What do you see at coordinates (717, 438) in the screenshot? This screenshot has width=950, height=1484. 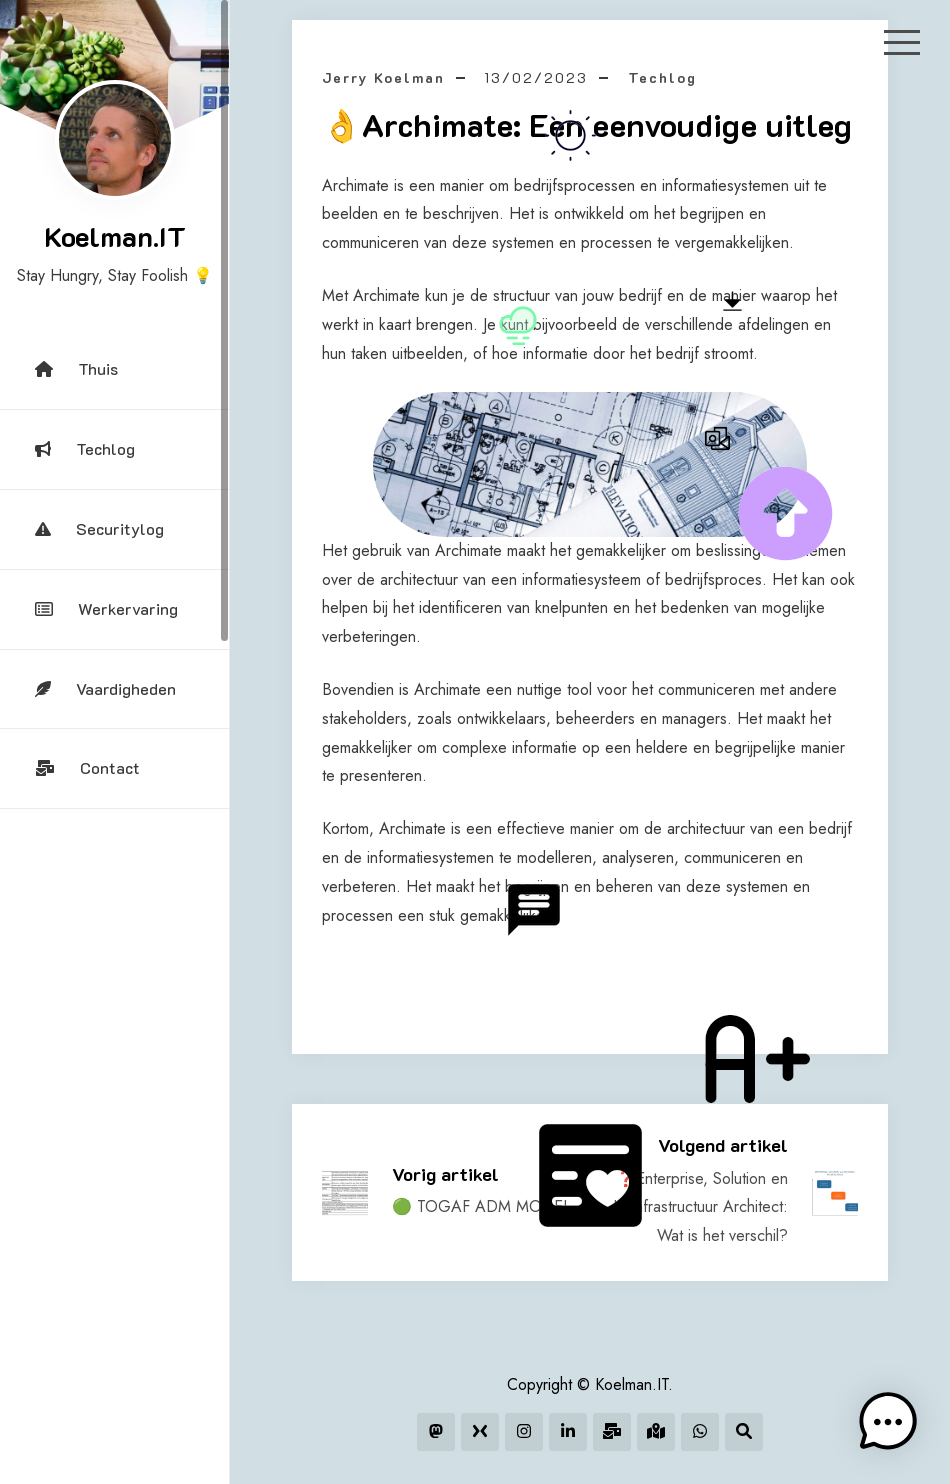 I see `open Microsoft Outlook email` at bounding box center [717, 438].